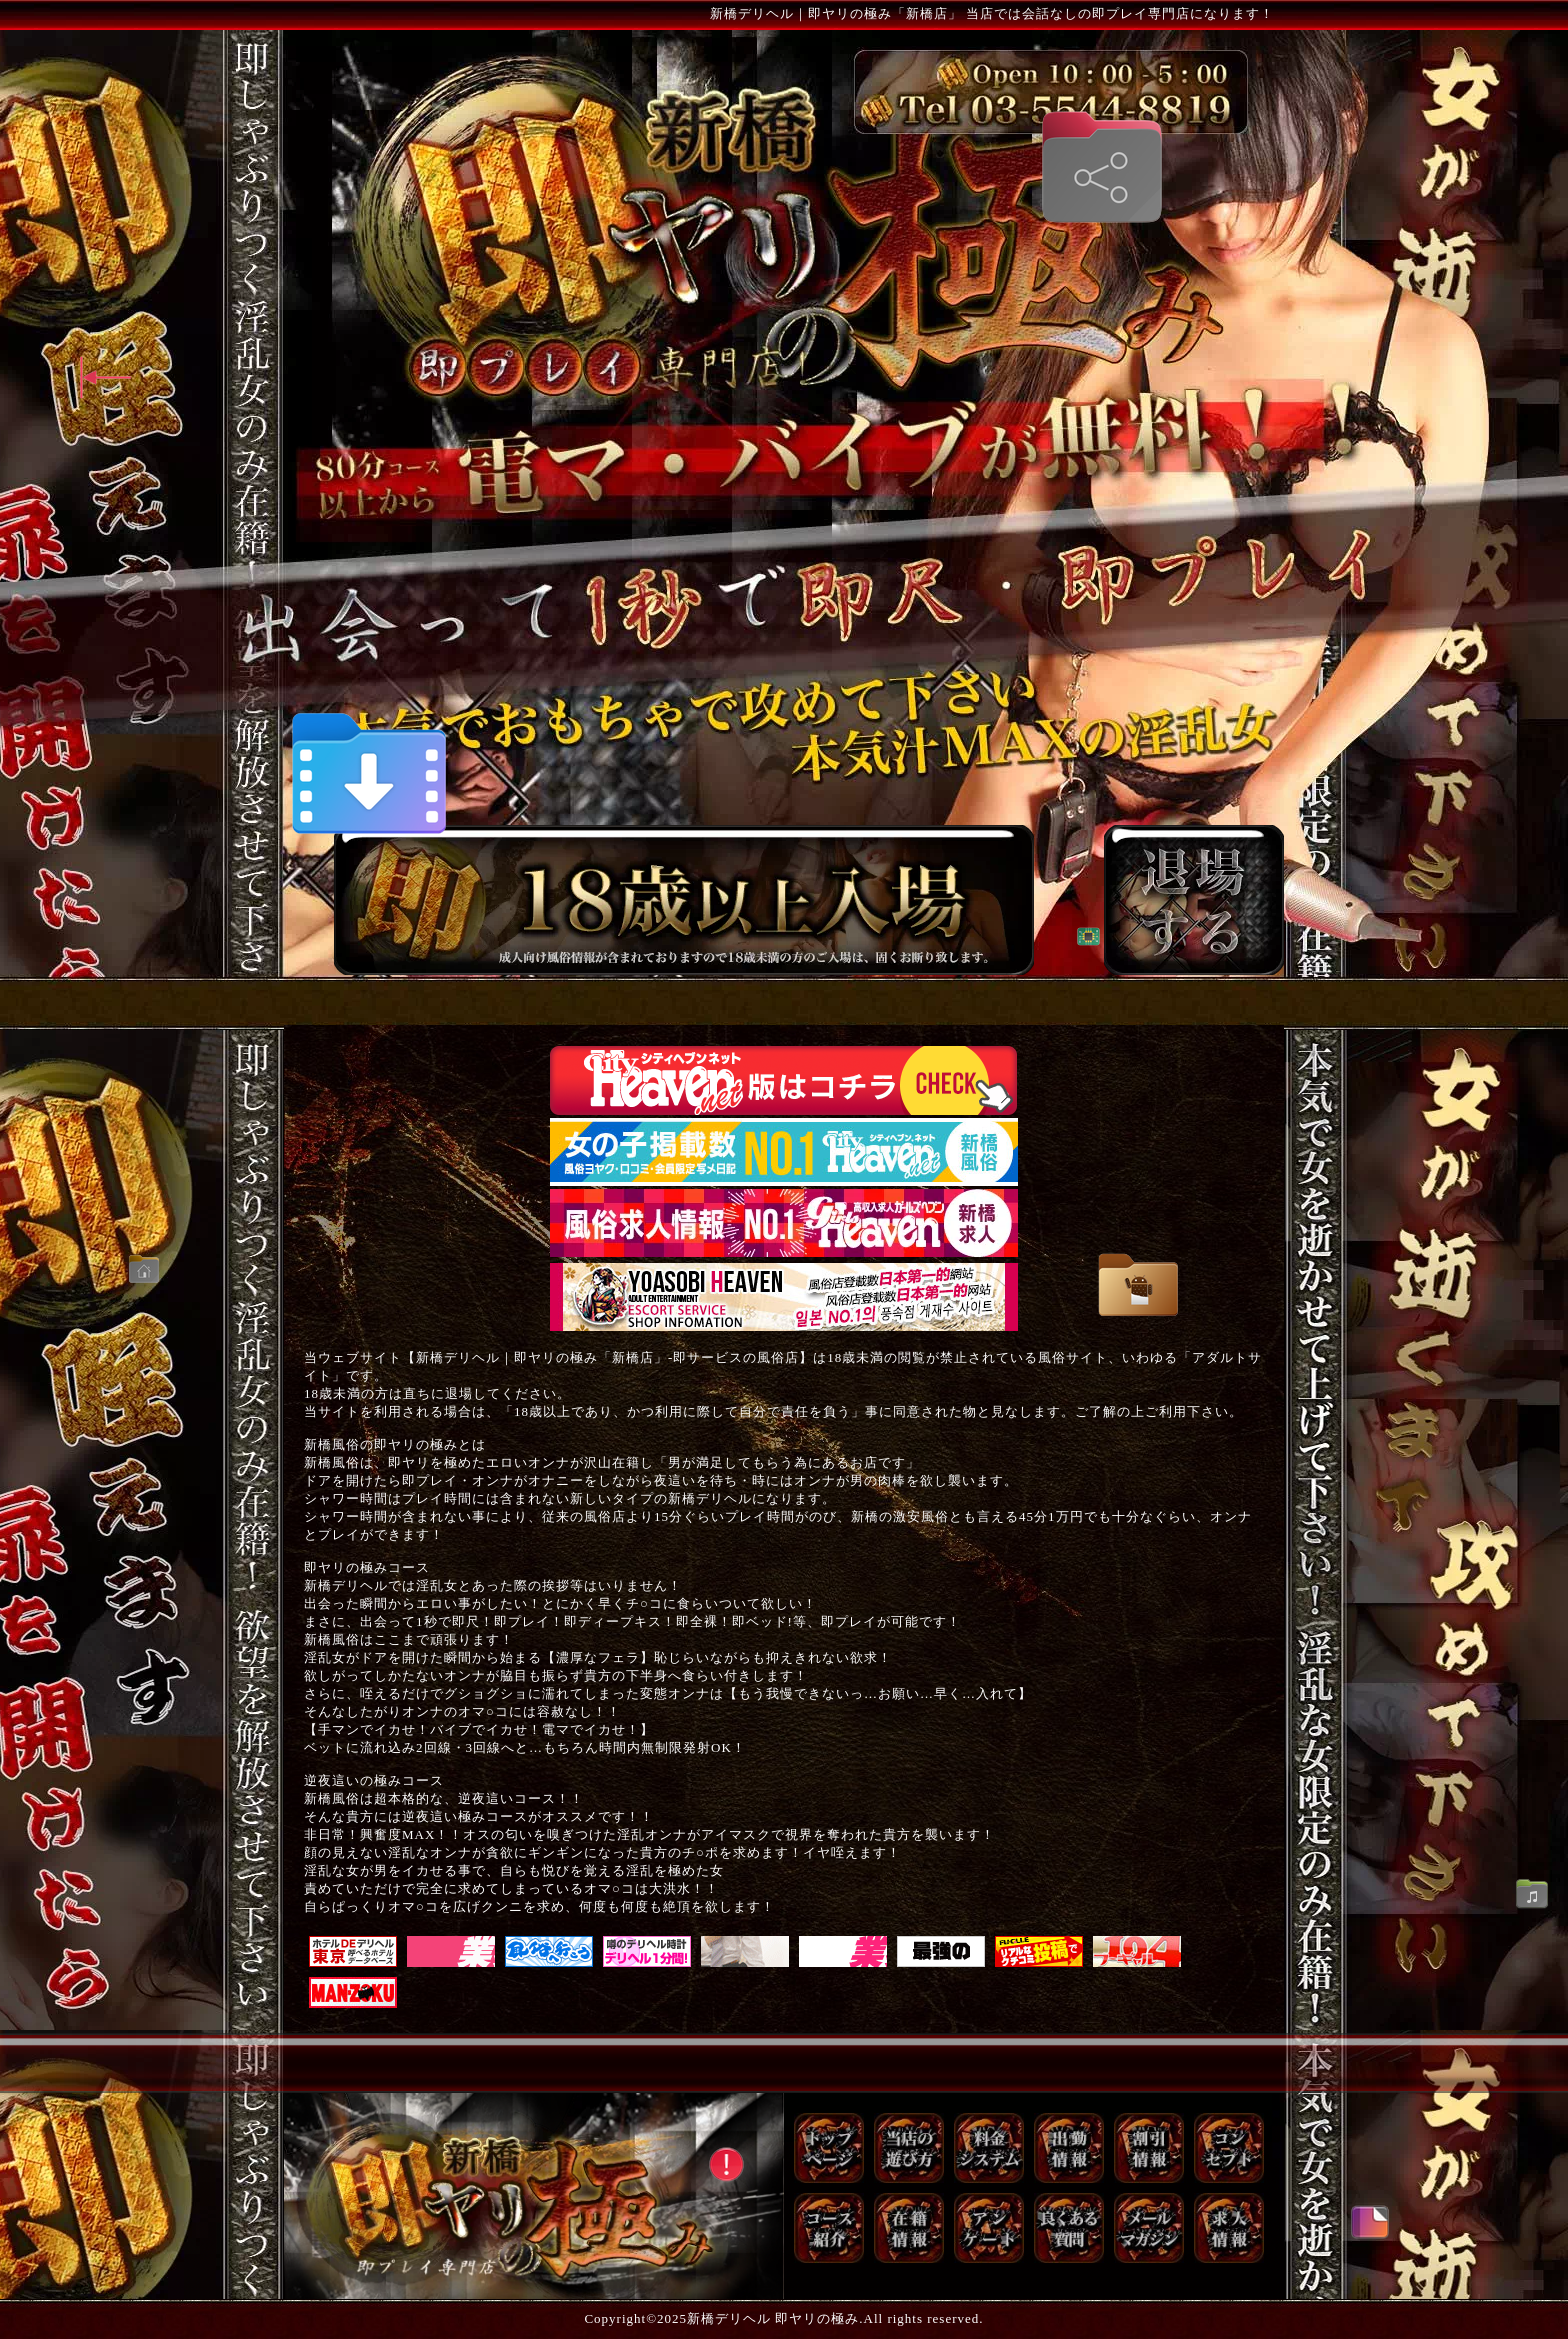 This screenshot has width=1568, height=2339. What do you see at coordinates (368, 777) in the screenshot?
I see `open folder containing downloaded videos` at bounding box center [368, 777].